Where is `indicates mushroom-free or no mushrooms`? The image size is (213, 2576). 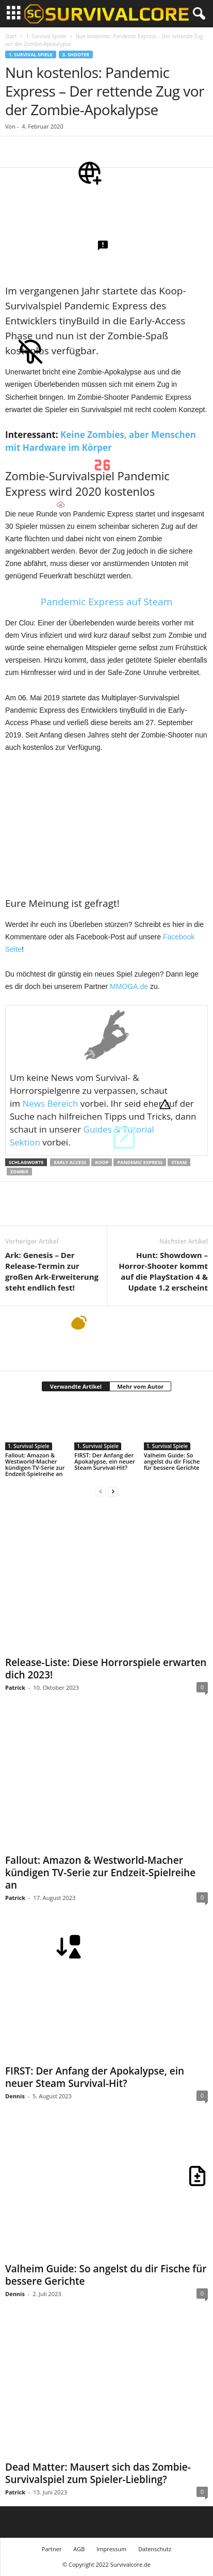
indicates mushroom-free or no mushrooms is located at coordinates (30, 352).